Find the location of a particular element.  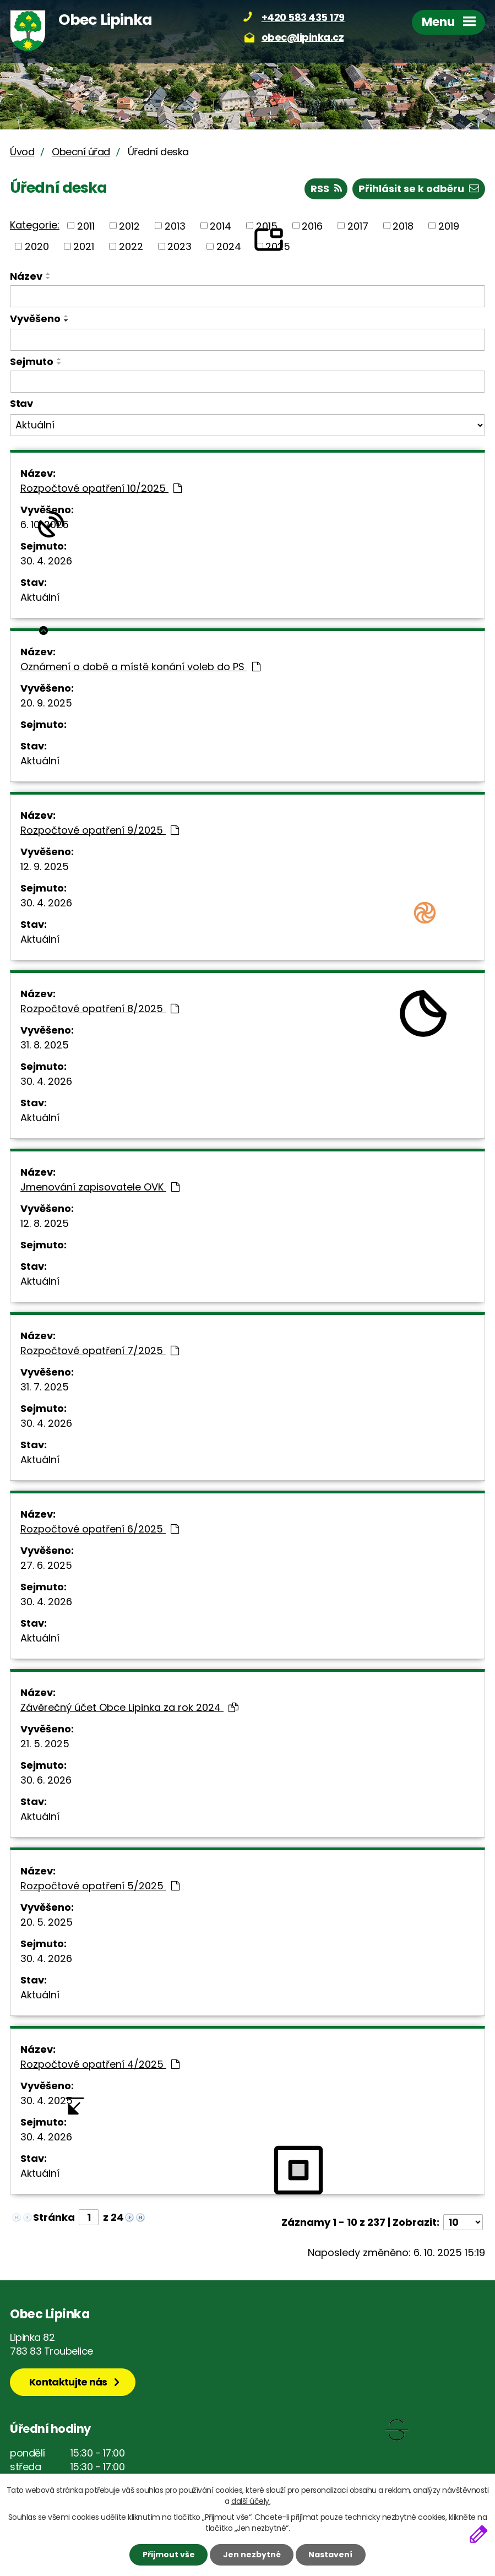

edit content or text is located at coordinates (478, 2534).